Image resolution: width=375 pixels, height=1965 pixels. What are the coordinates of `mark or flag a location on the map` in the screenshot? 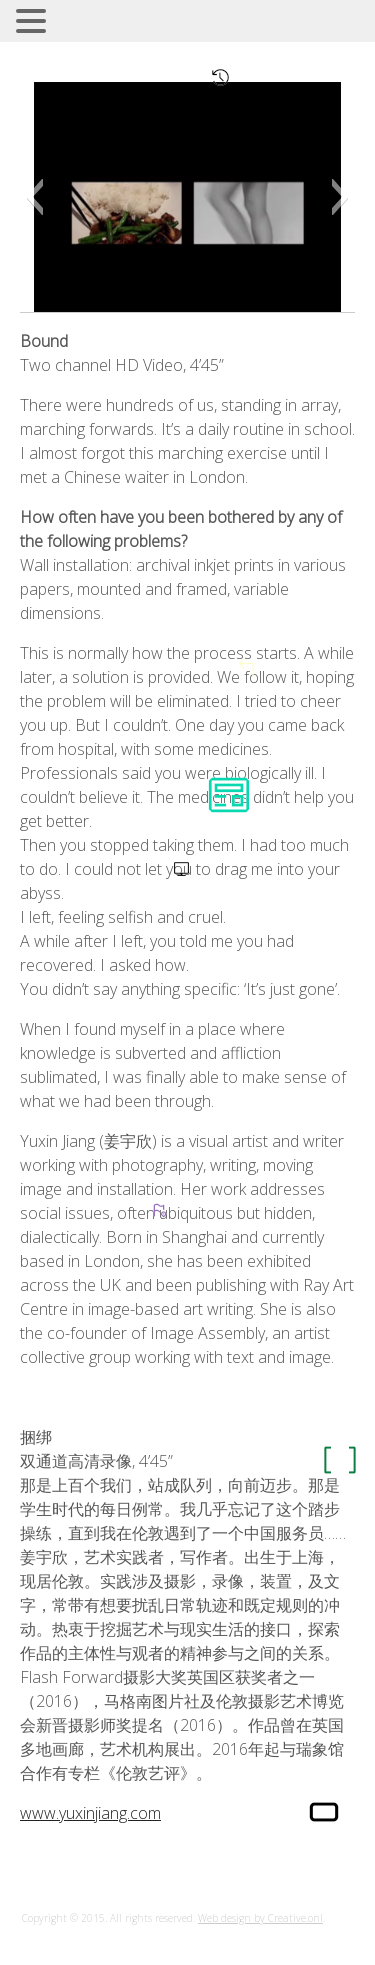 It's located at (159, 1210).